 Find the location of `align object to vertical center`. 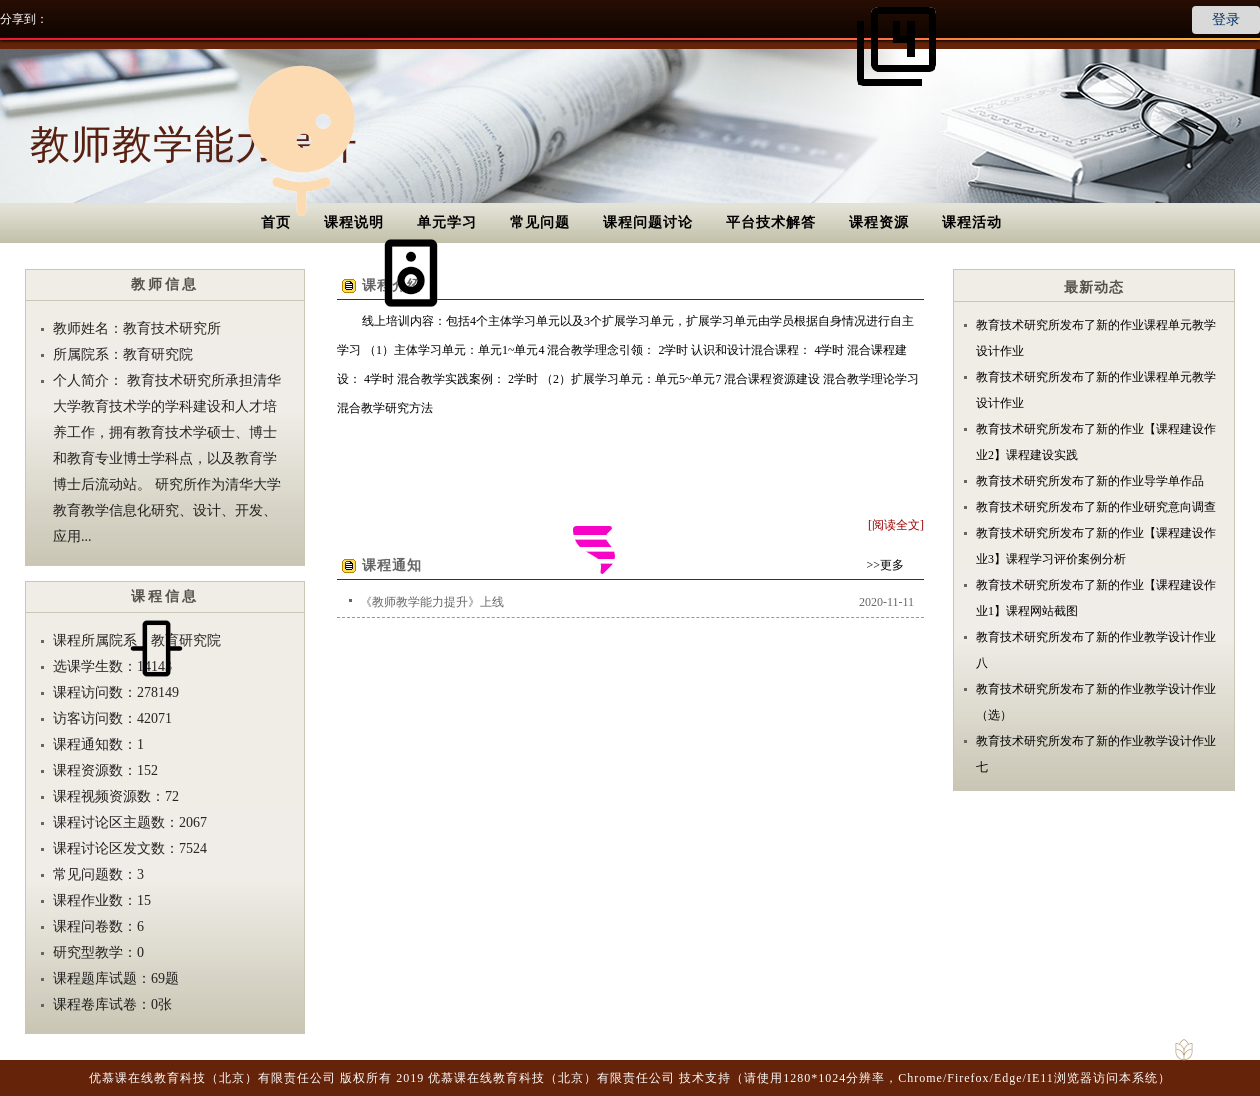

align object to vertical center is located at coordinates (156, 648).